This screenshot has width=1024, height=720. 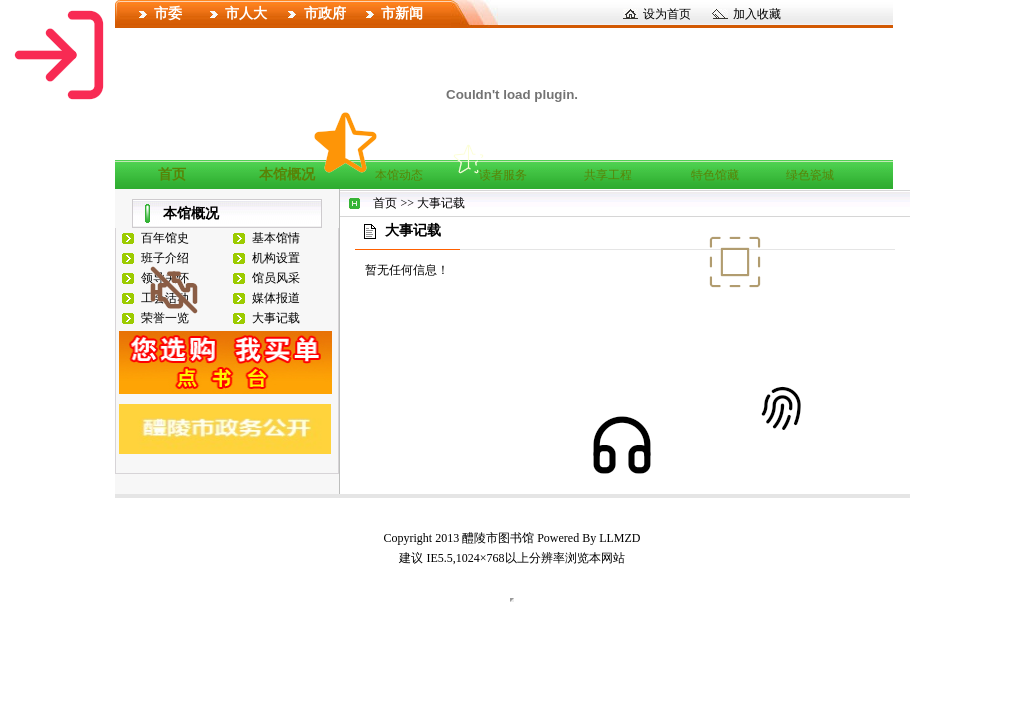 What do you see at coordinates (622, 445) in the screenshot?
I see `access audio or music settings` at bounding box center [622, 445].